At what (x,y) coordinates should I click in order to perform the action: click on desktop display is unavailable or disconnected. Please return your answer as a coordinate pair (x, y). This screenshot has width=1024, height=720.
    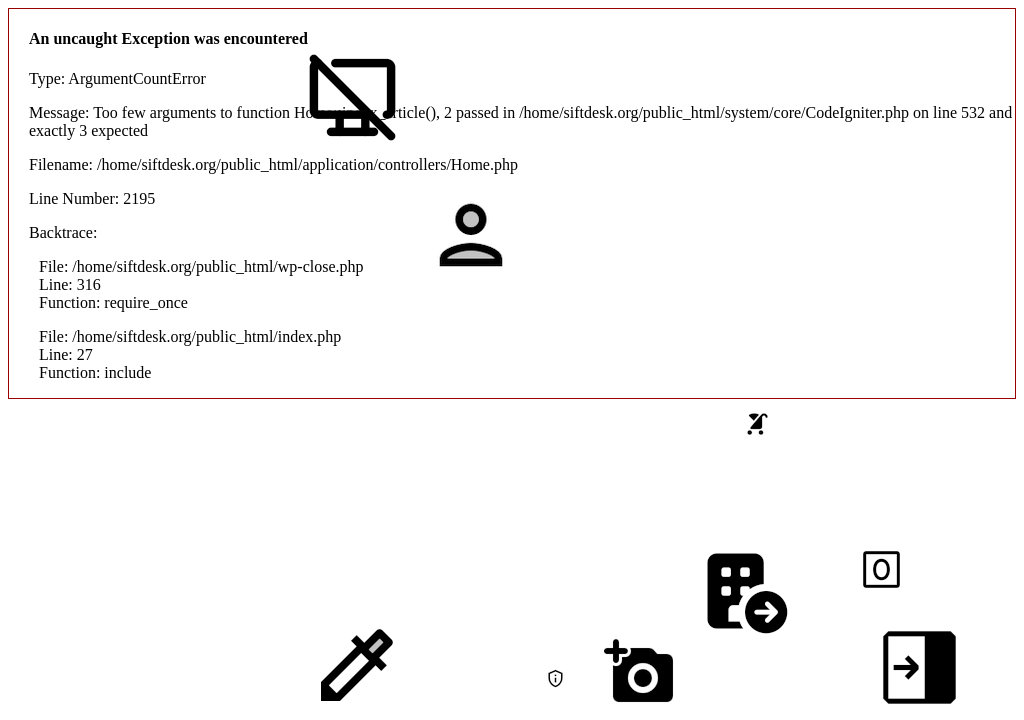
    Looking at the image, I should click on (352, 97).